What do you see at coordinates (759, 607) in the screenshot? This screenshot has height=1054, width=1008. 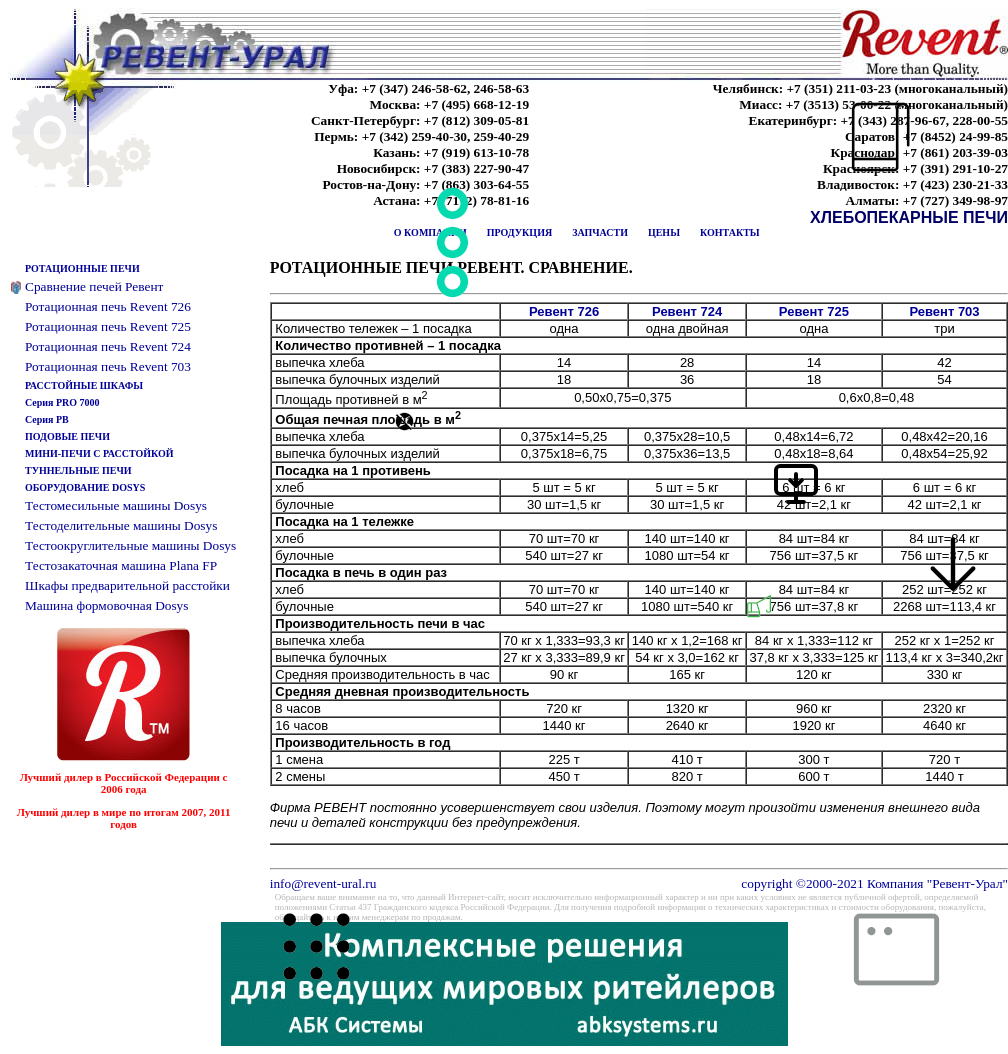 I see `construction or building-related feature` at bounding box center [759, 607].